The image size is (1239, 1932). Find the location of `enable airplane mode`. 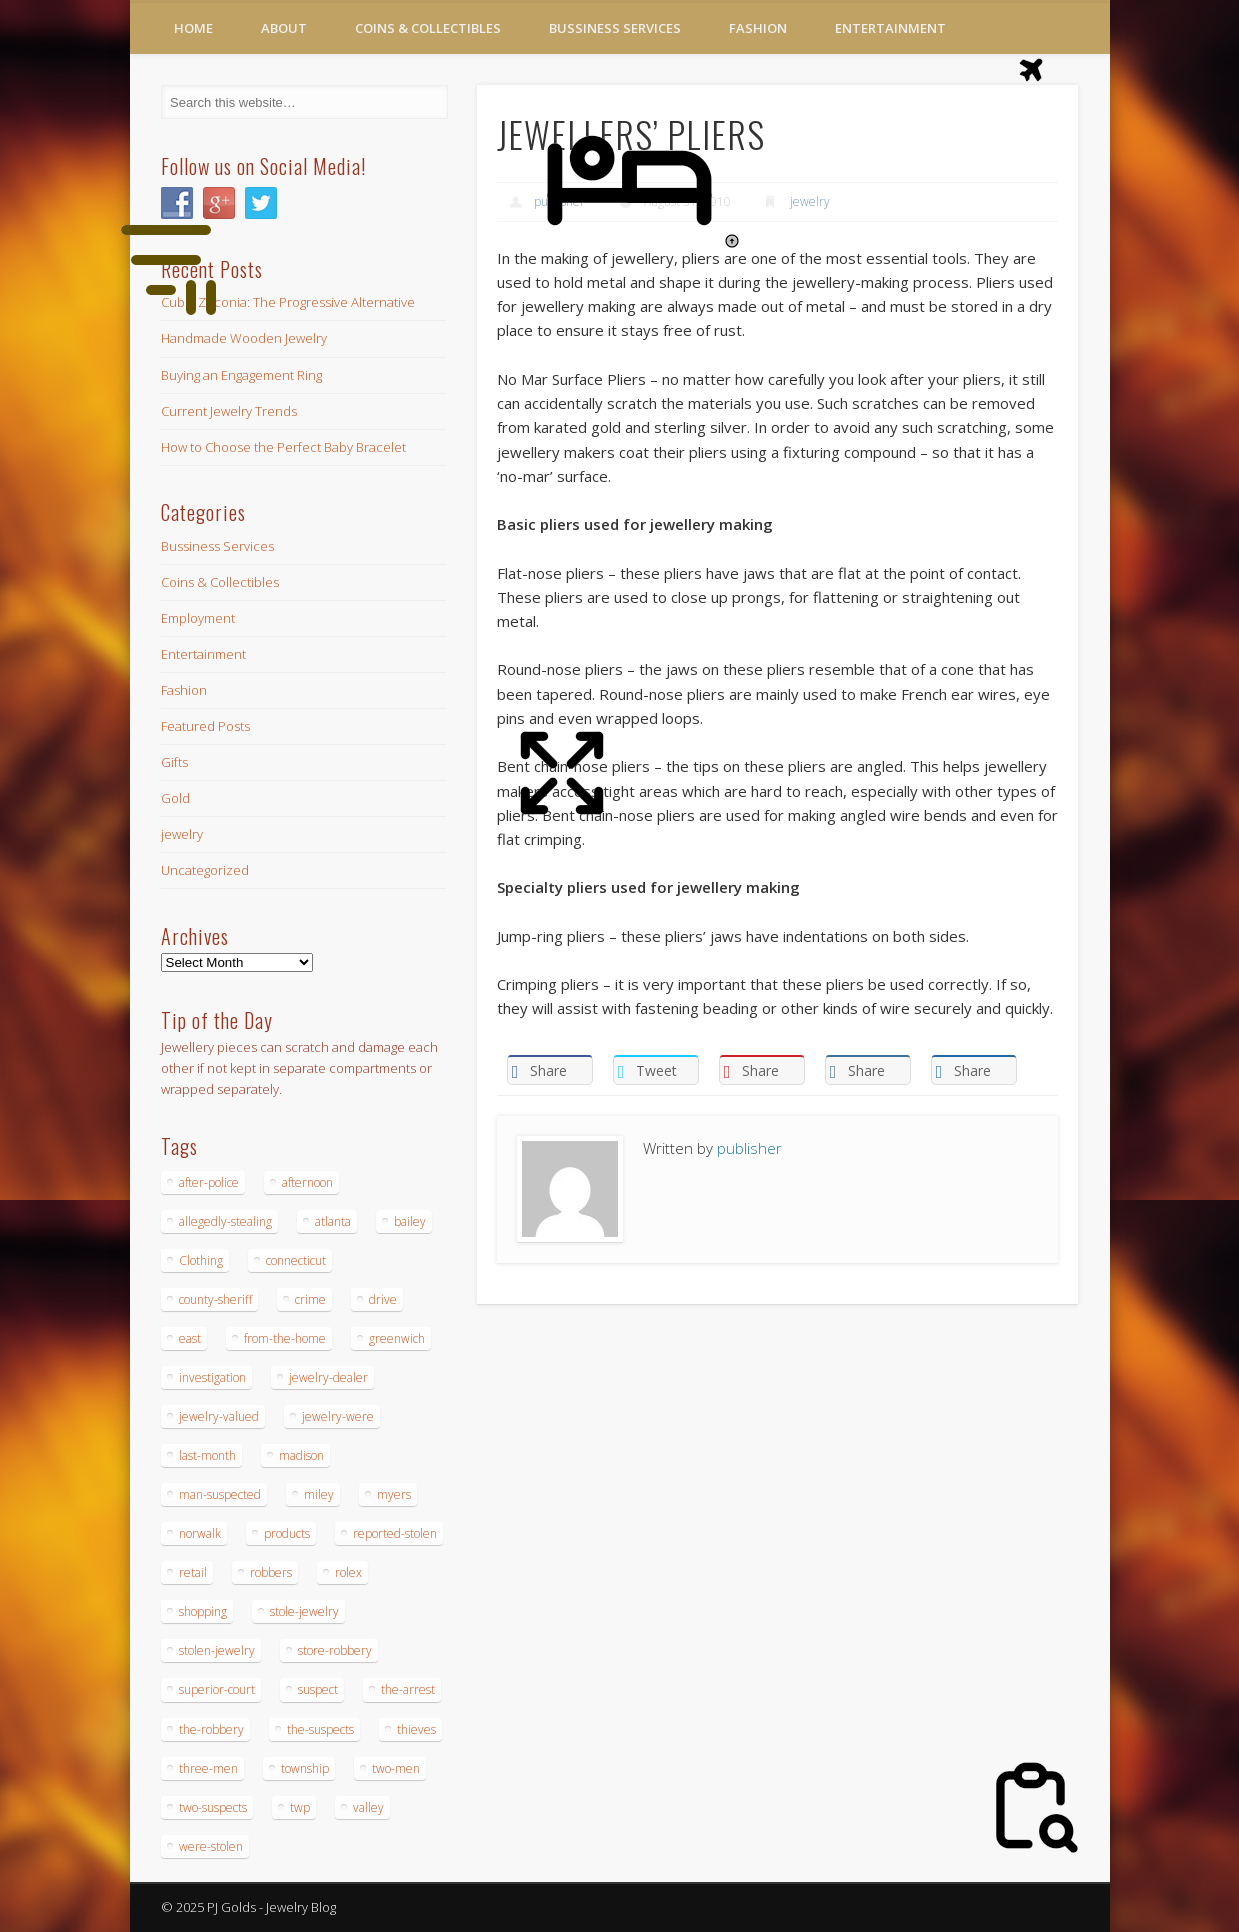

enable airplane mode is located at coordinates (1031, 69).